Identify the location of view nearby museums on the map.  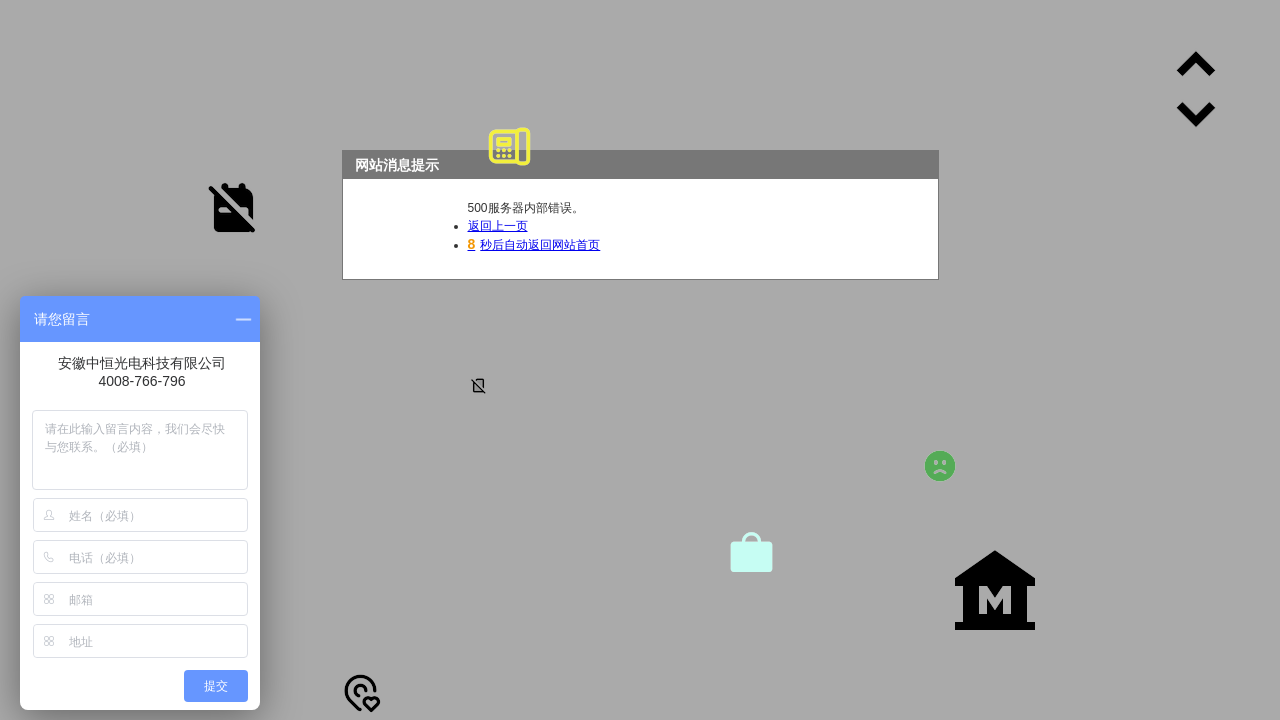
(995, 590).